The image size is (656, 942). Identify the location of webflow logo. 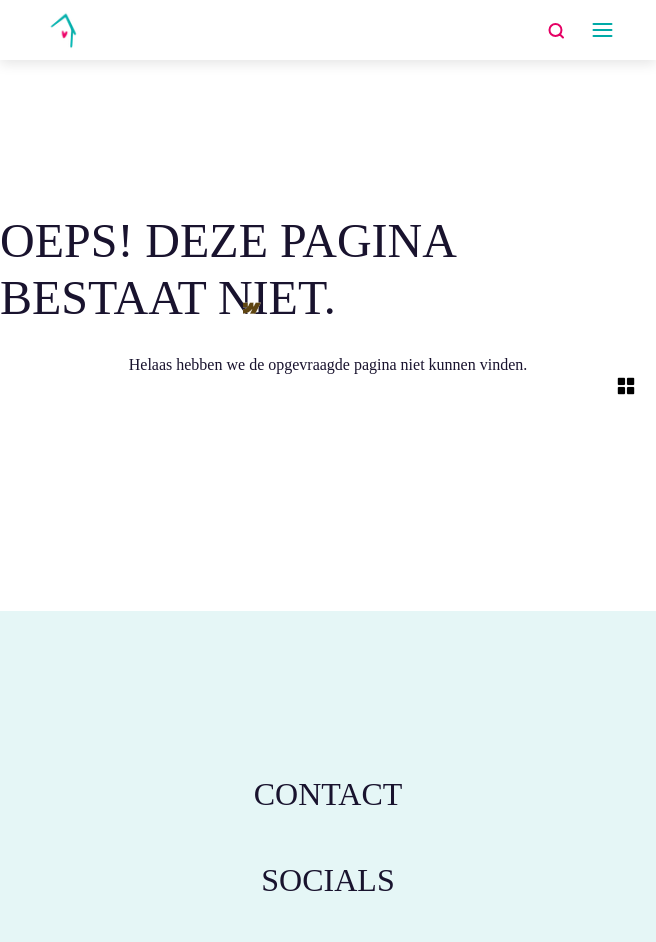
(252, 308).